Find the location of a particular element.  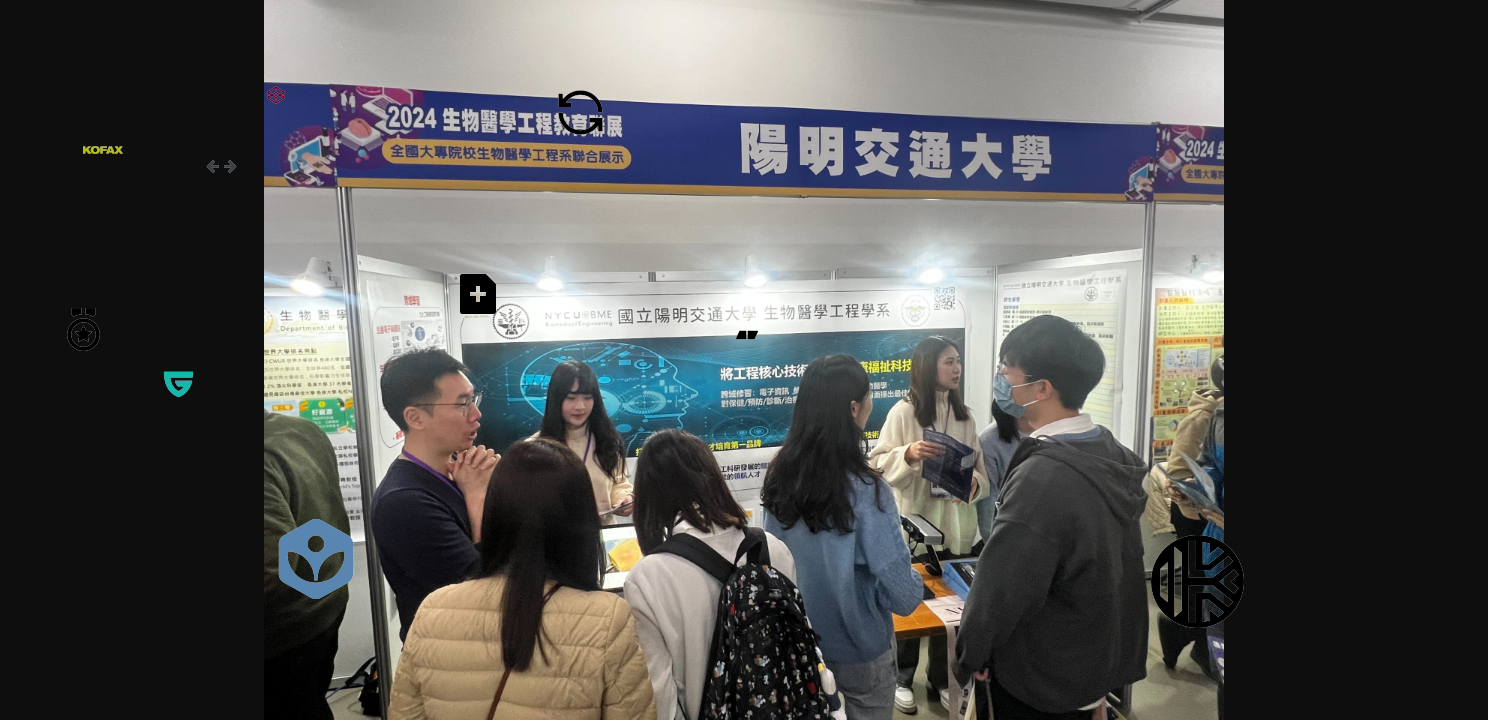

open Khan Academy app is located at coordinates (316, 559).